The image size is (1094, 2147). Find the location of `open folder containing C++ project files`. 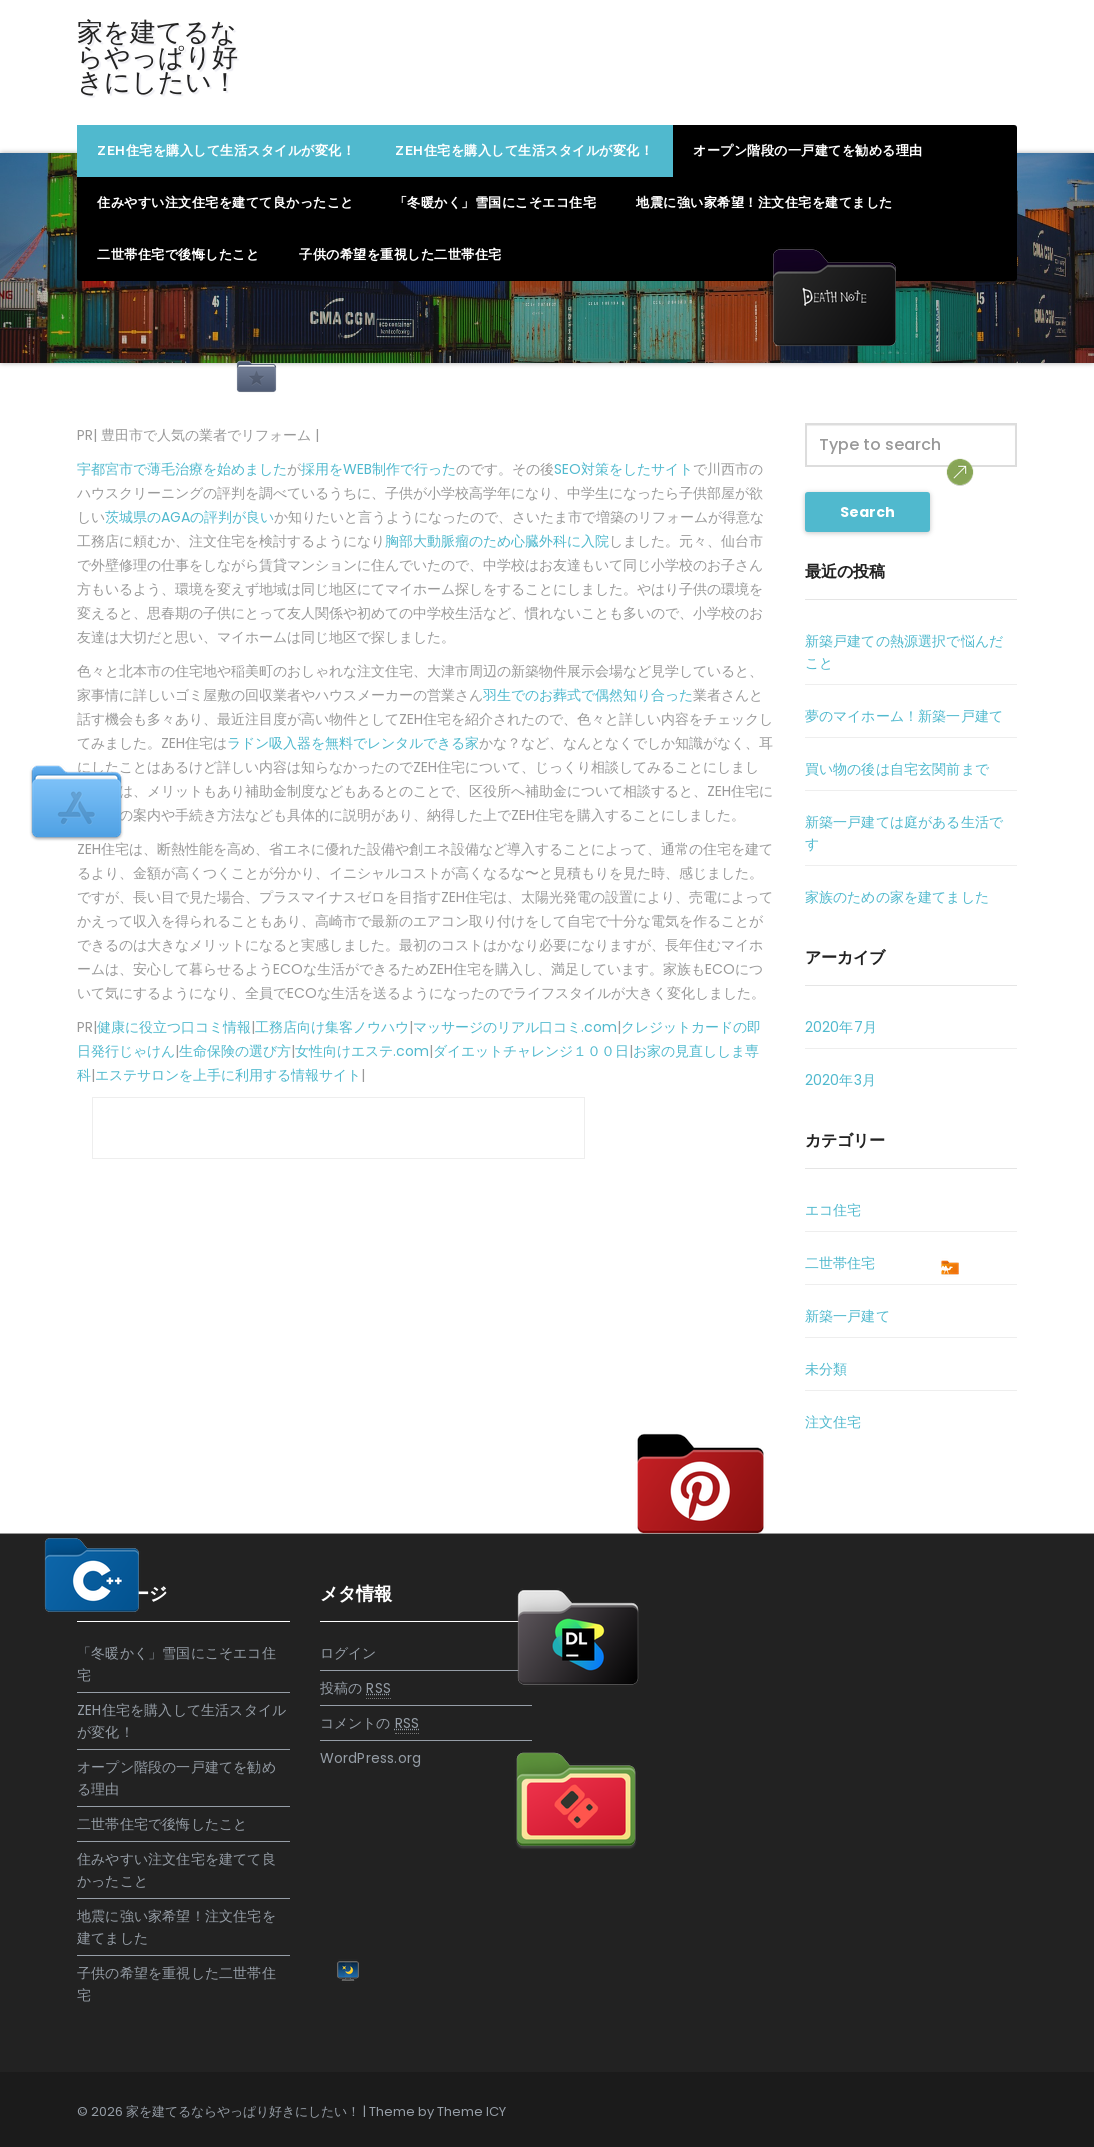

open folder containing C++ project files is located at coordinates (91, 1577).